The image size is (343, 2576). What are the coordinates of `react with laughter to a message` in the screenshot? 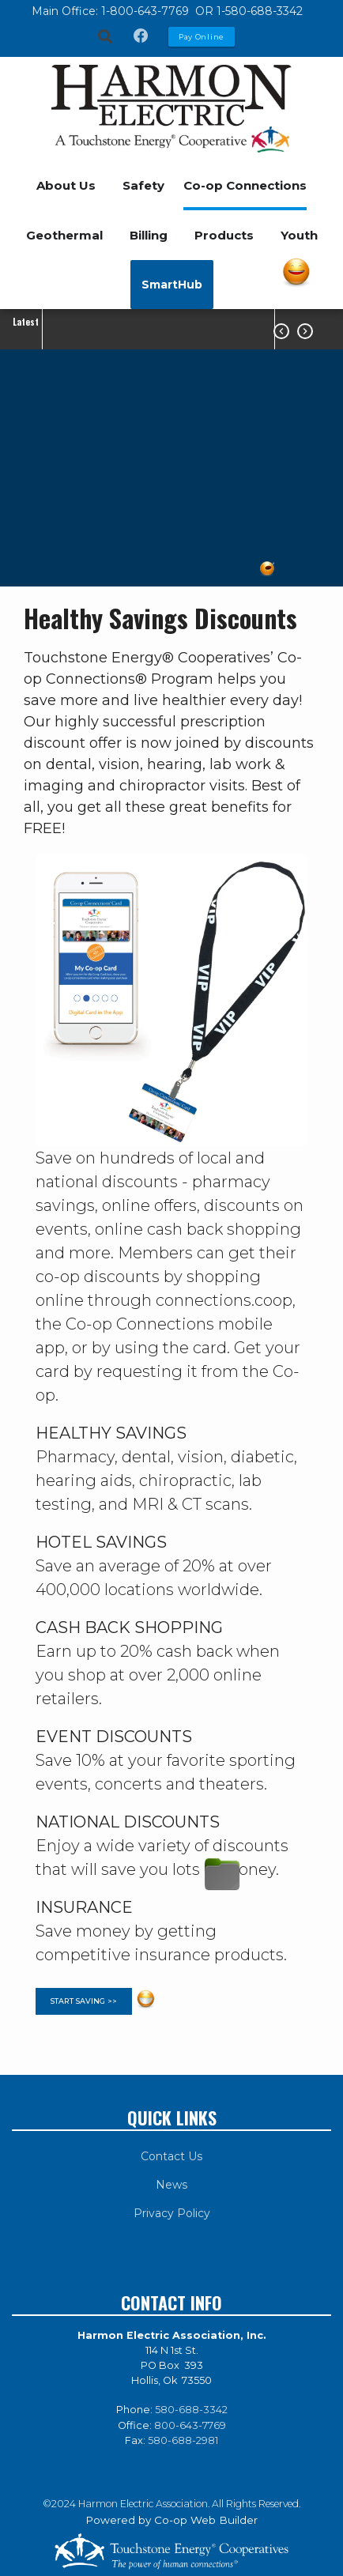 It's located at (145, 1999).